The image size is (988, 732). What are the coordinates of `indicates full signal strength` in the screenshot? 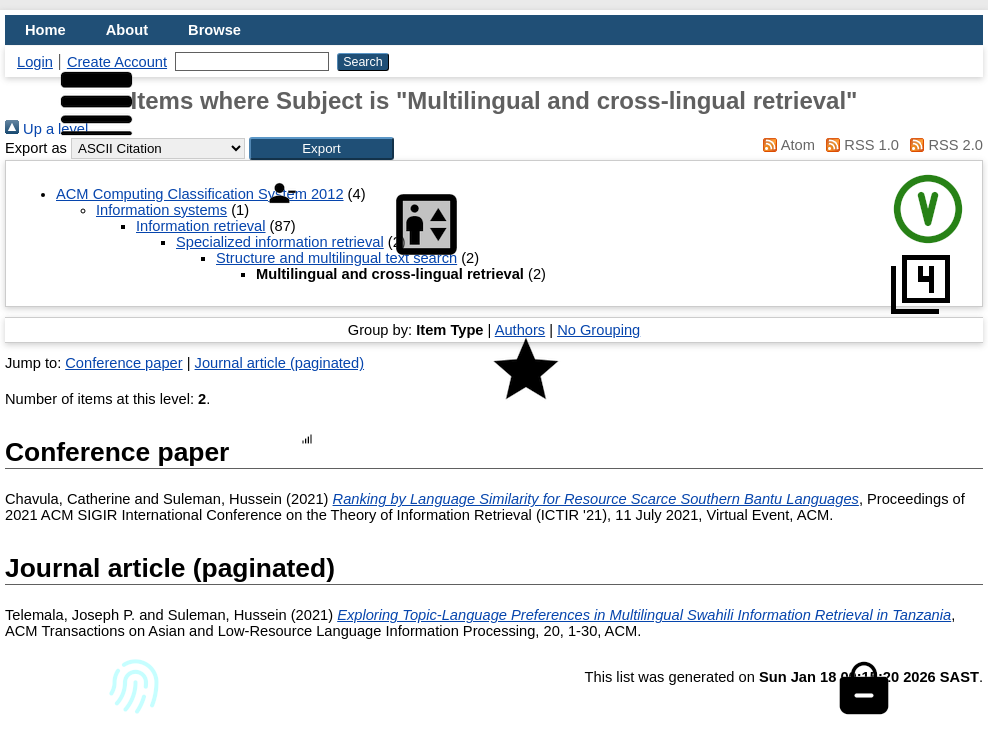 It's located at (307, 439).